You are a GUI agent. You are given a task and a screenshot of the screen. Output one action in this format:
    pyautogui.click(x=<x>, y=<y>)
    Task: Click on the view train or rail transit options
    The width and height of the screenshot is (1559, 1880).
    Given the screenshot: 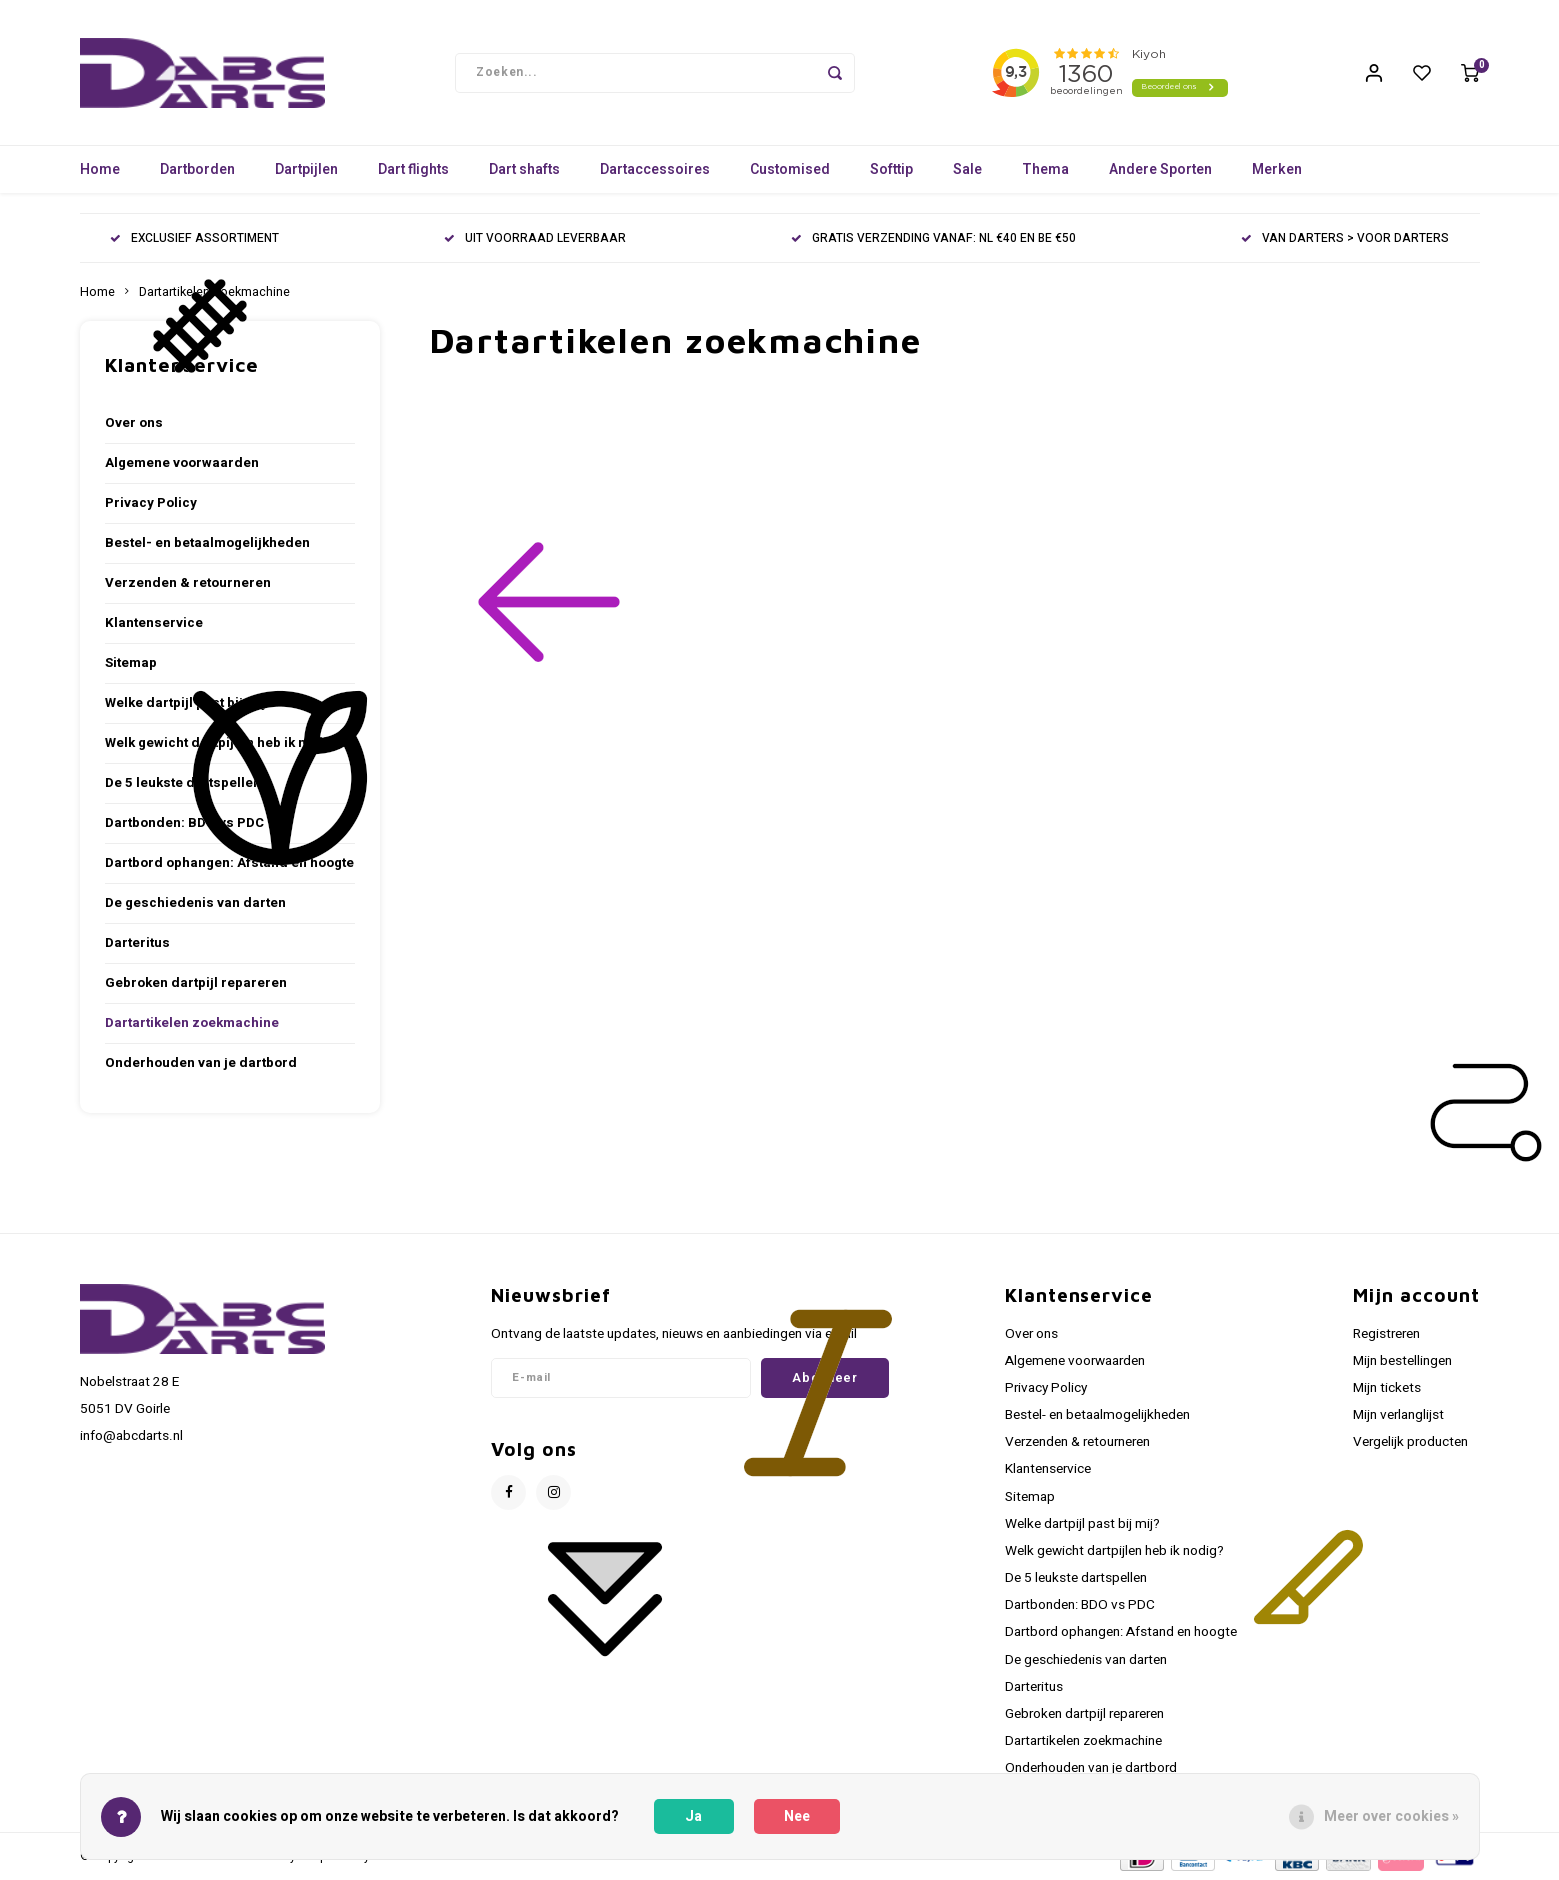 What is the action you would take?
    pyautogui.click(x=200, y=326)
    